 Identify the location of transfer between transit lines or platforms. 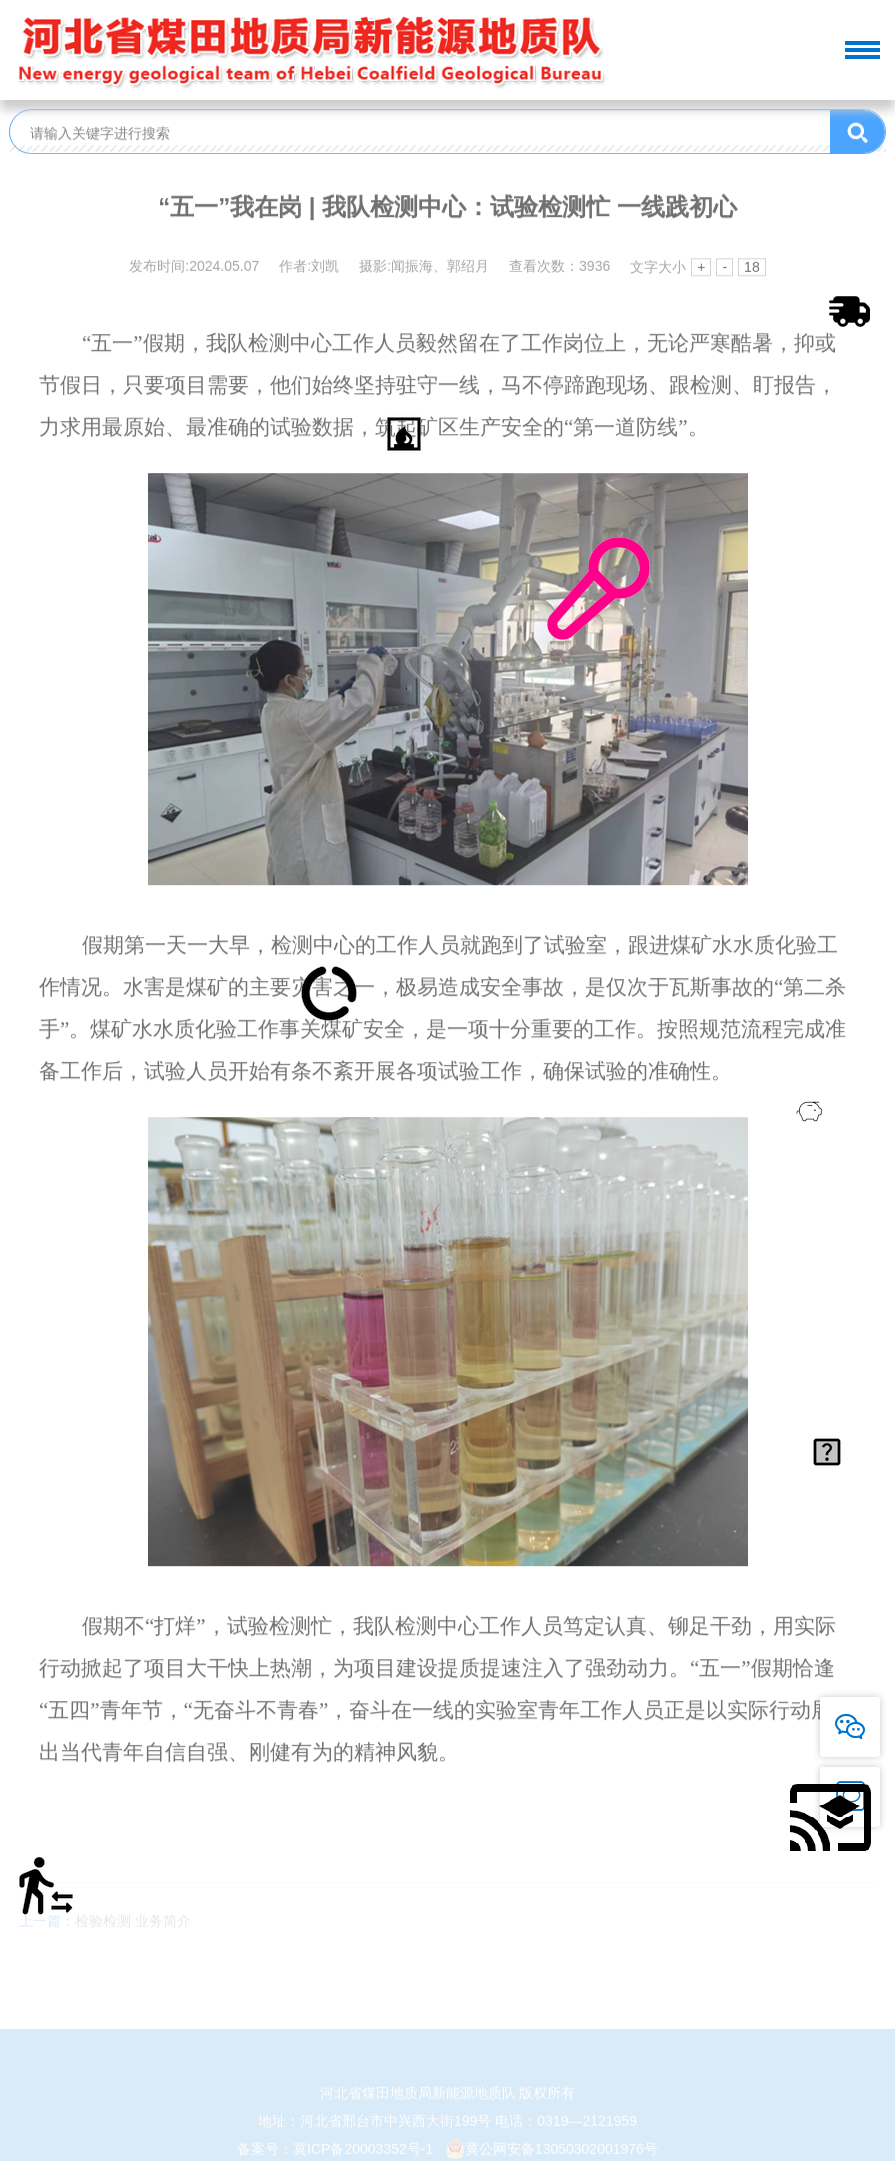
(46, 1885).